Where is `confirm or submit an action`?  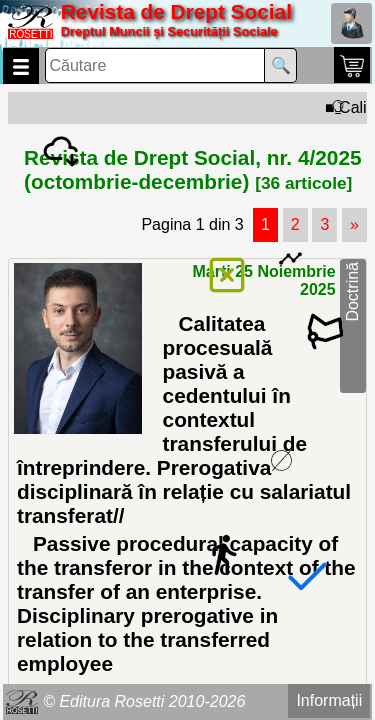
confirm or submit an action is located at coordinates (307, 577).